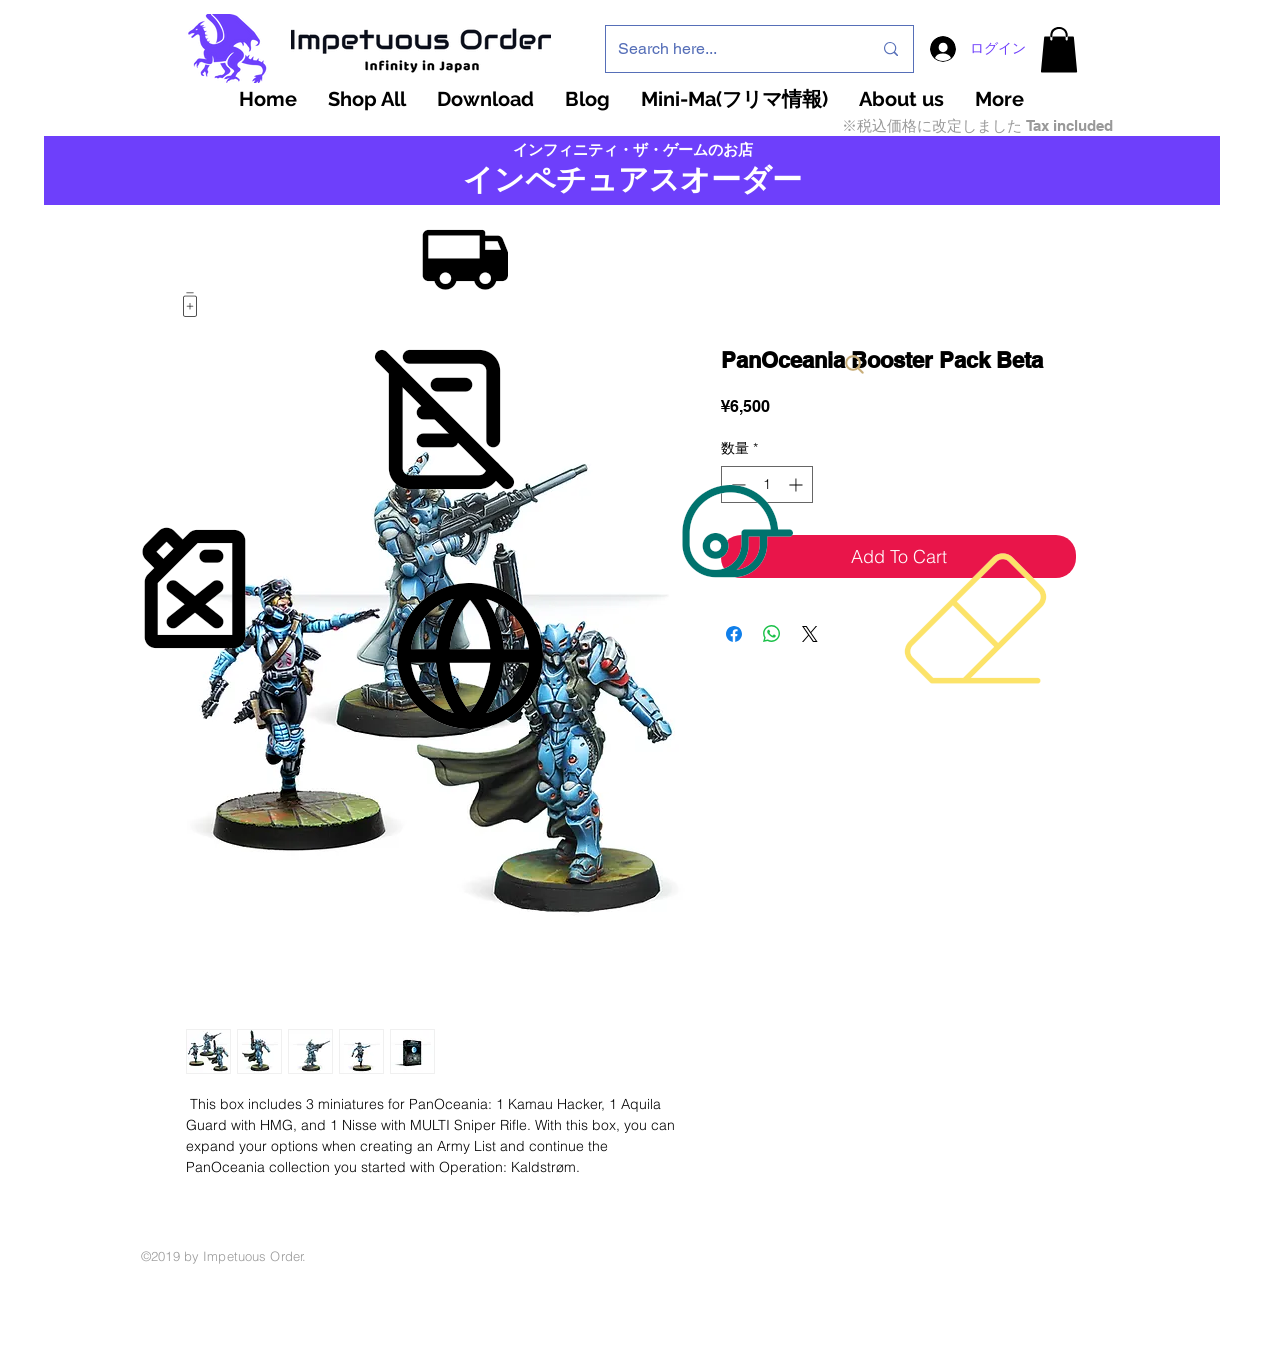 The height and width of the screenshot is (1350, 1262). Describe the element at coordinates (975, 618) in the screenshot. I see `erase or delete content` at that location.